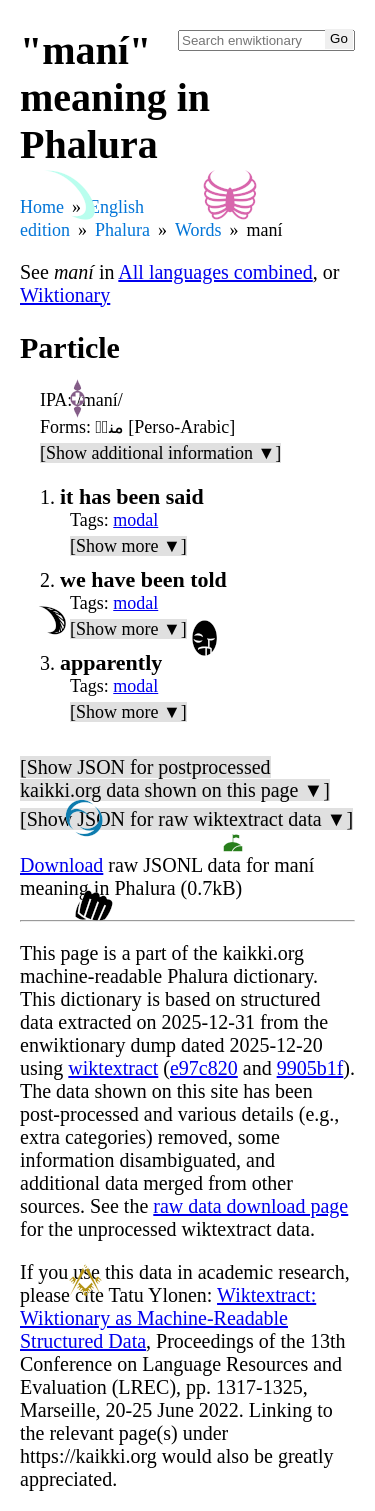 Image resolution: width=375 pixels, height=1511 pixels. Describe the element at coordinates (84, 818) in the screenshot. I see `indicates a beast or creature ability in a game interface` at that location.